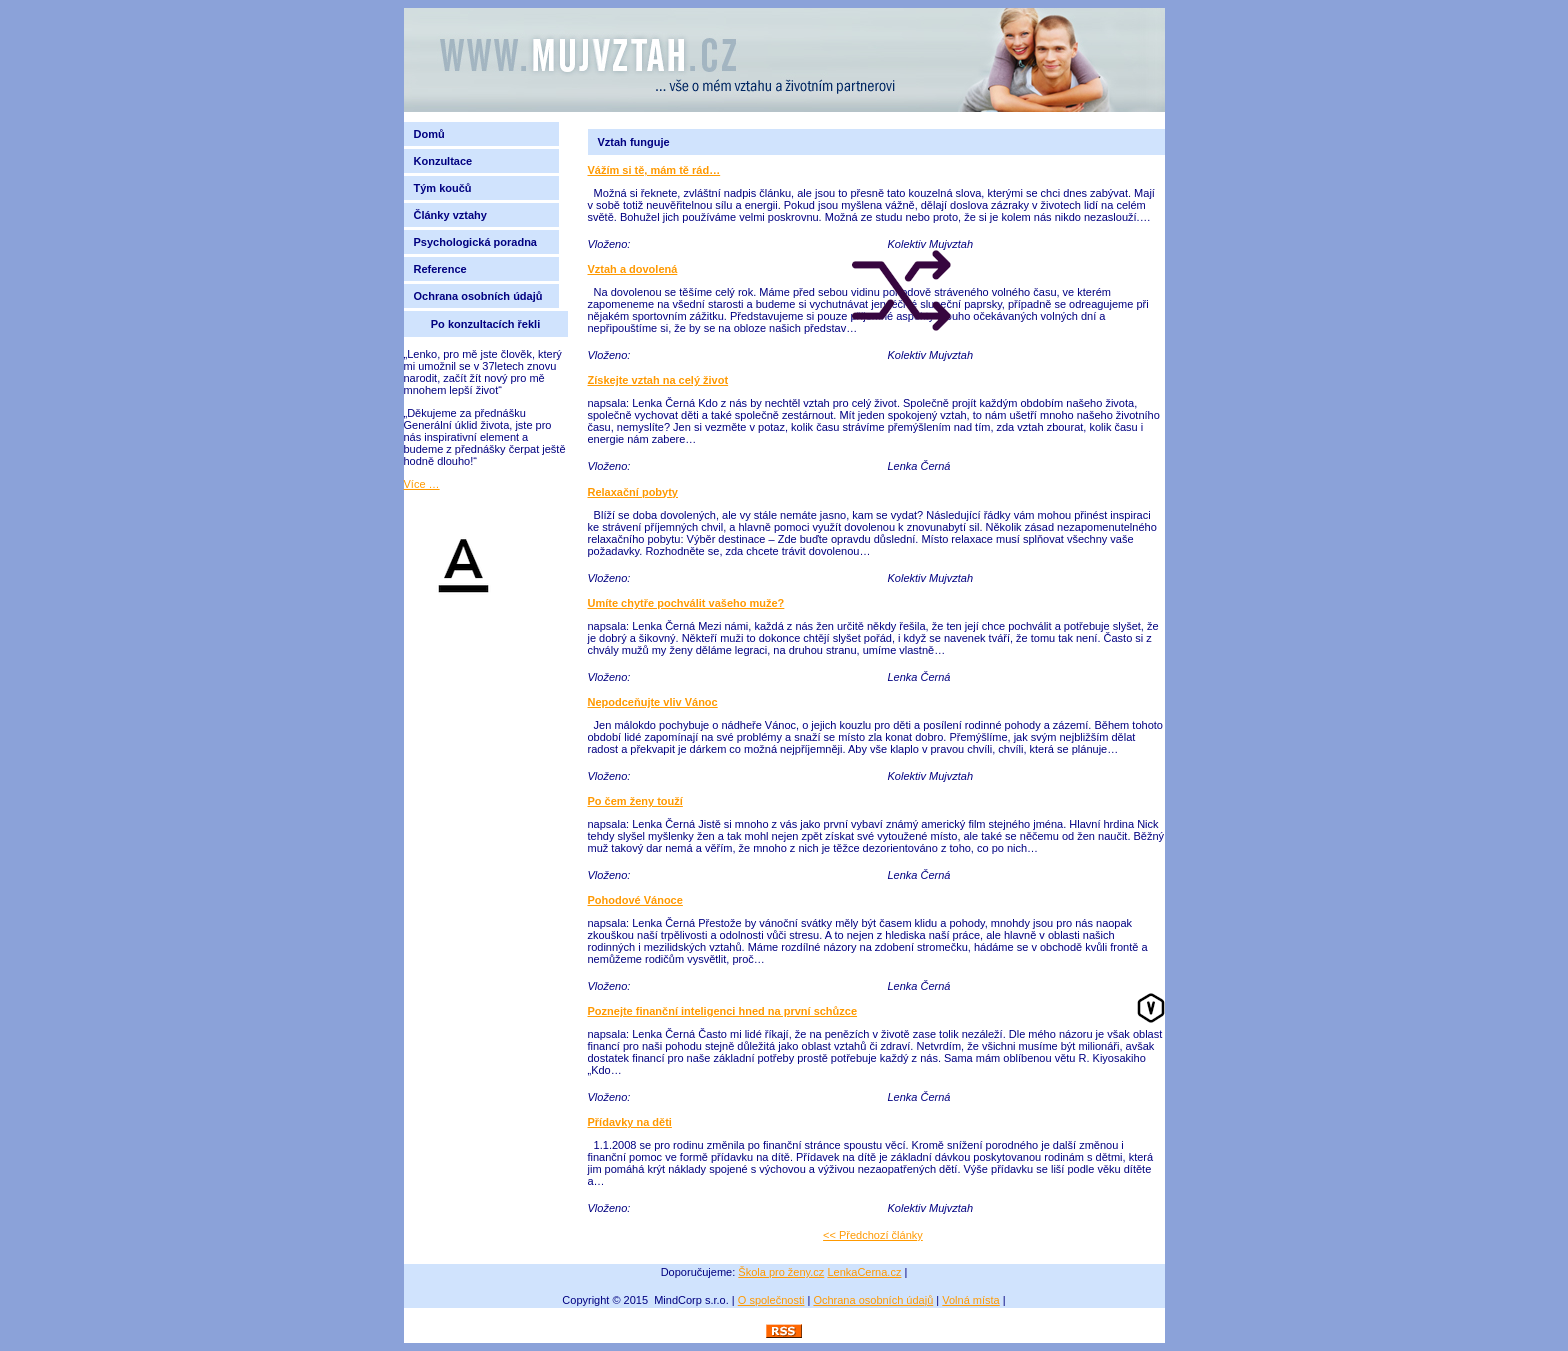 The height and width of the screenshot is (1351, 1568). I want to click on shuffle or randomize playback order, so click(899, 290).